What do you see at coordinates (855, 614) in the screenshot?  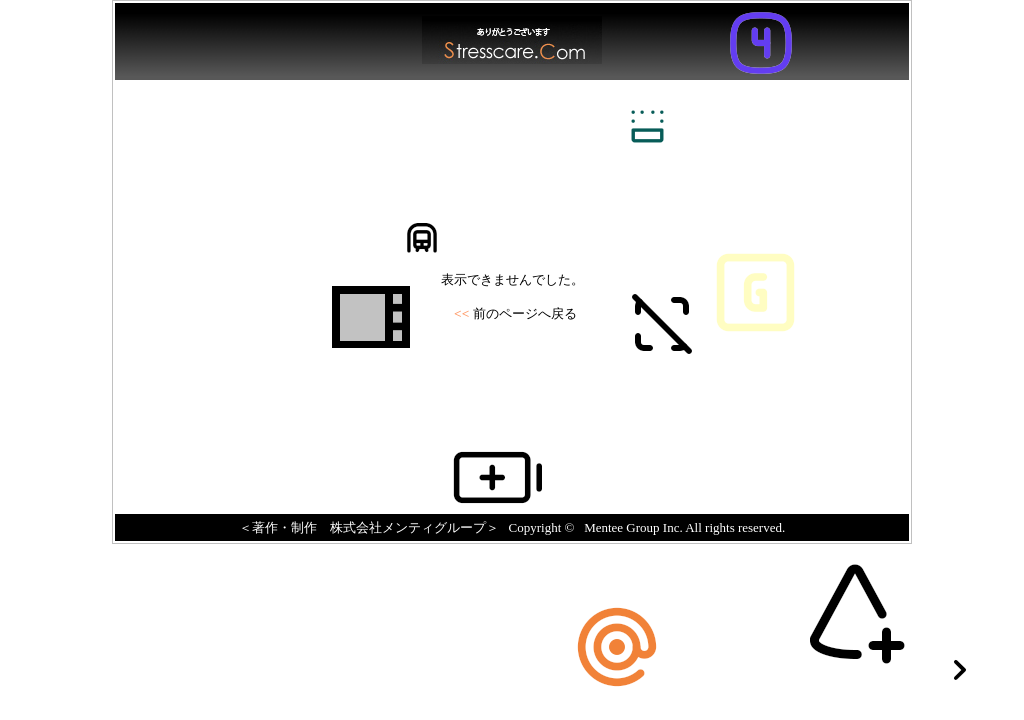 I see `add a new cone or marker` at bounding box center [855, 614].